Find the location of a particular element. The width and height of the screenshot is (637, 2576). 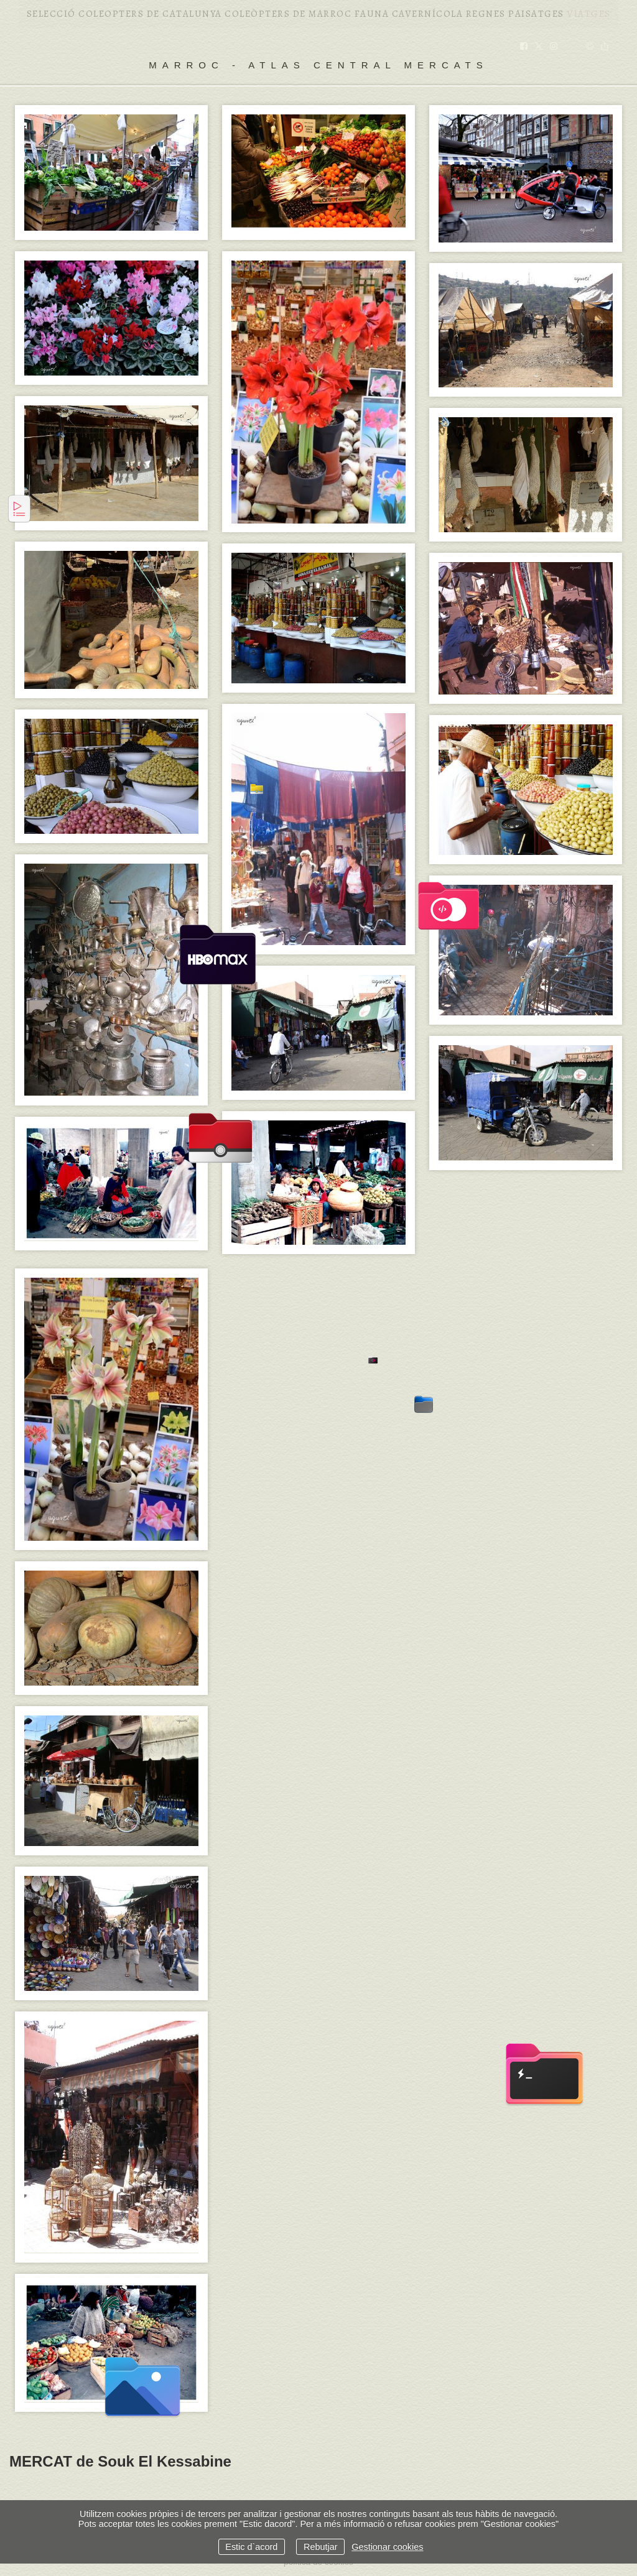

folder containing ActivityPub or federated social media content is located at coordinates (373, 1360).